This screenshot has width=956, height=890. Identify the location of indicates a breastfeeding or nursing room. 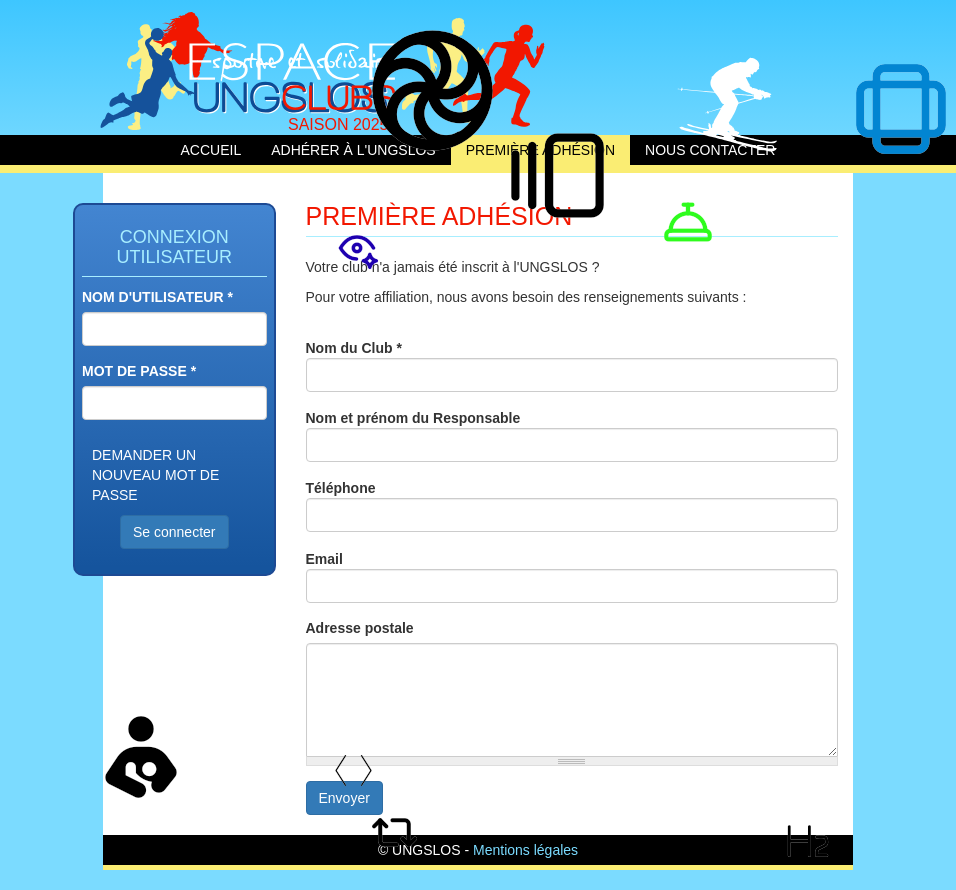
(141, 757).